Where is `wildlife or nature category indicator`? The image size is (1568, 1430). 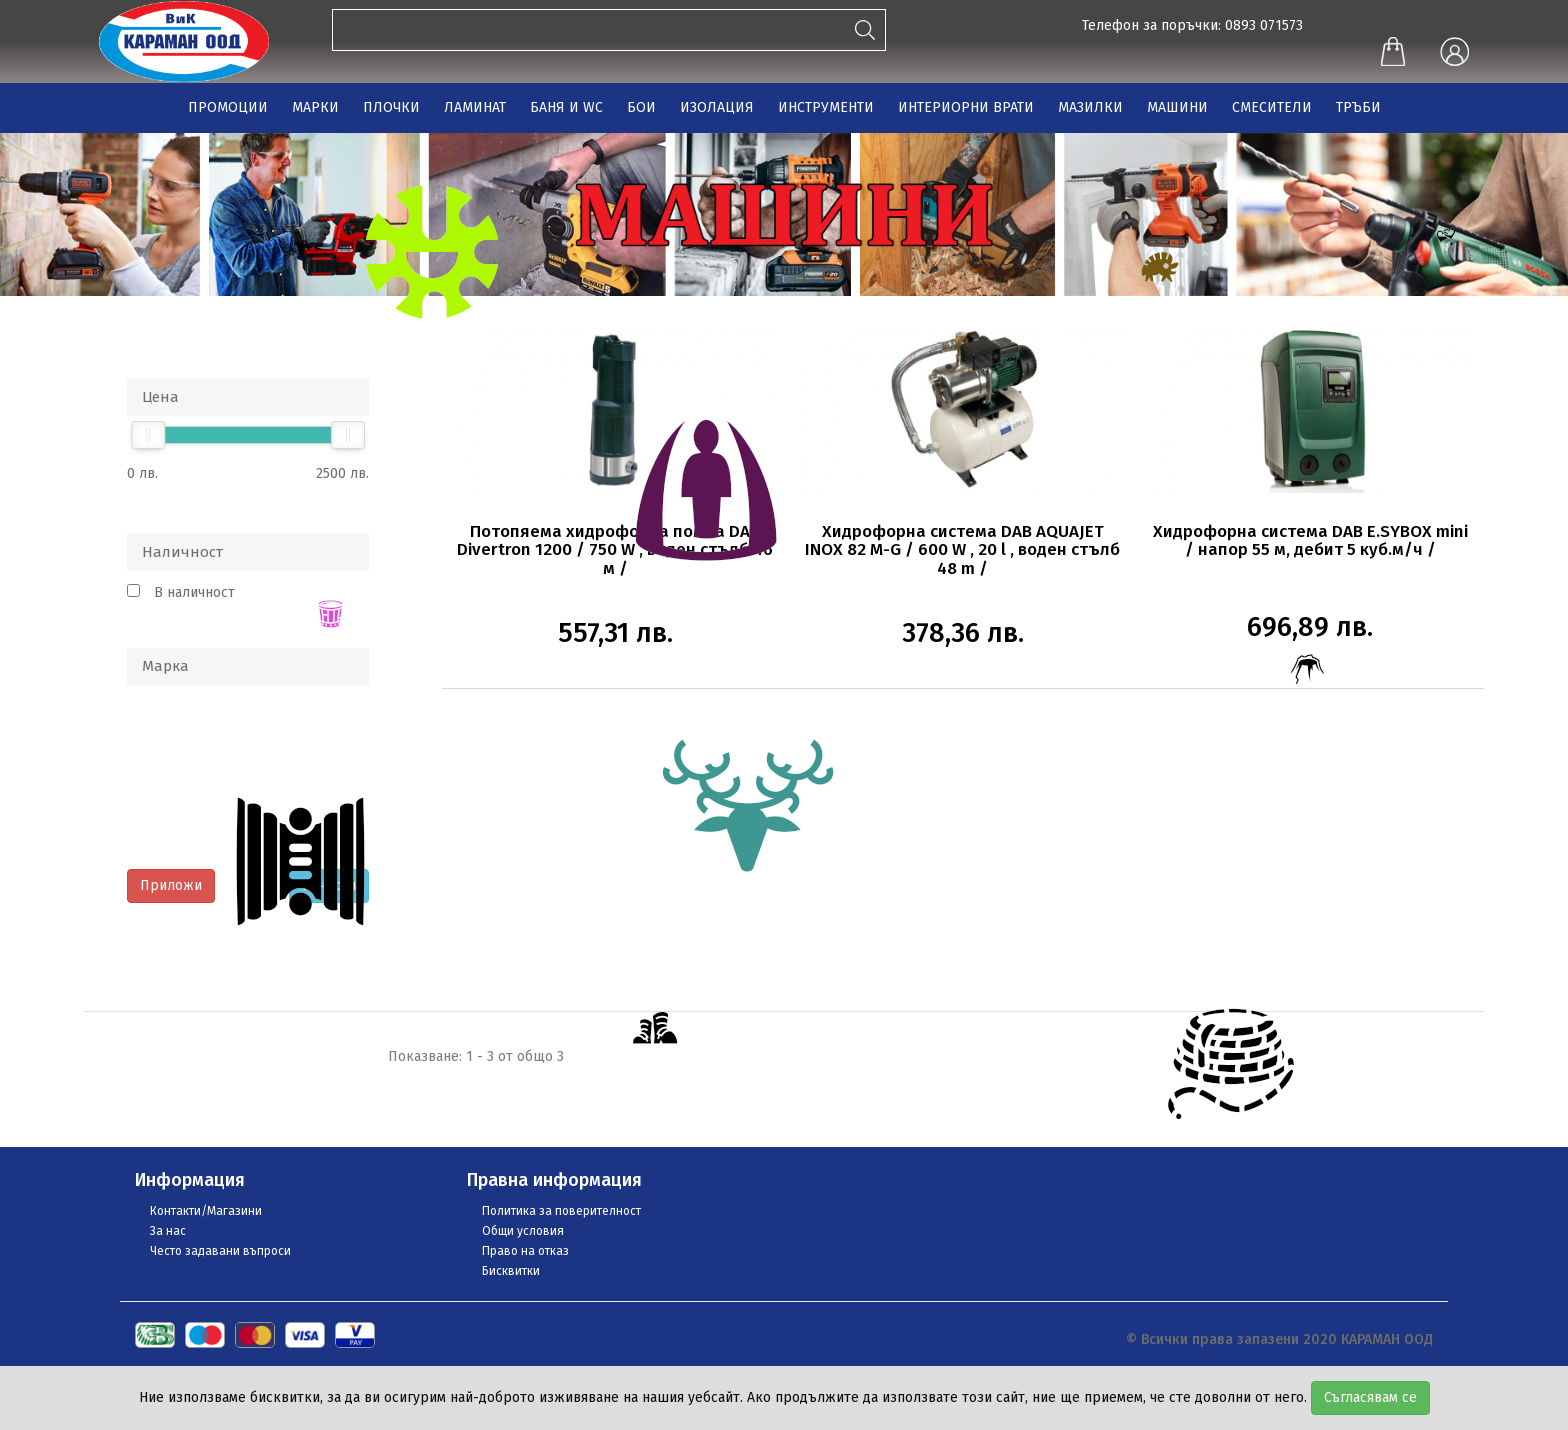 wildlife or nature category indicator is located at coordinates (747, 805).